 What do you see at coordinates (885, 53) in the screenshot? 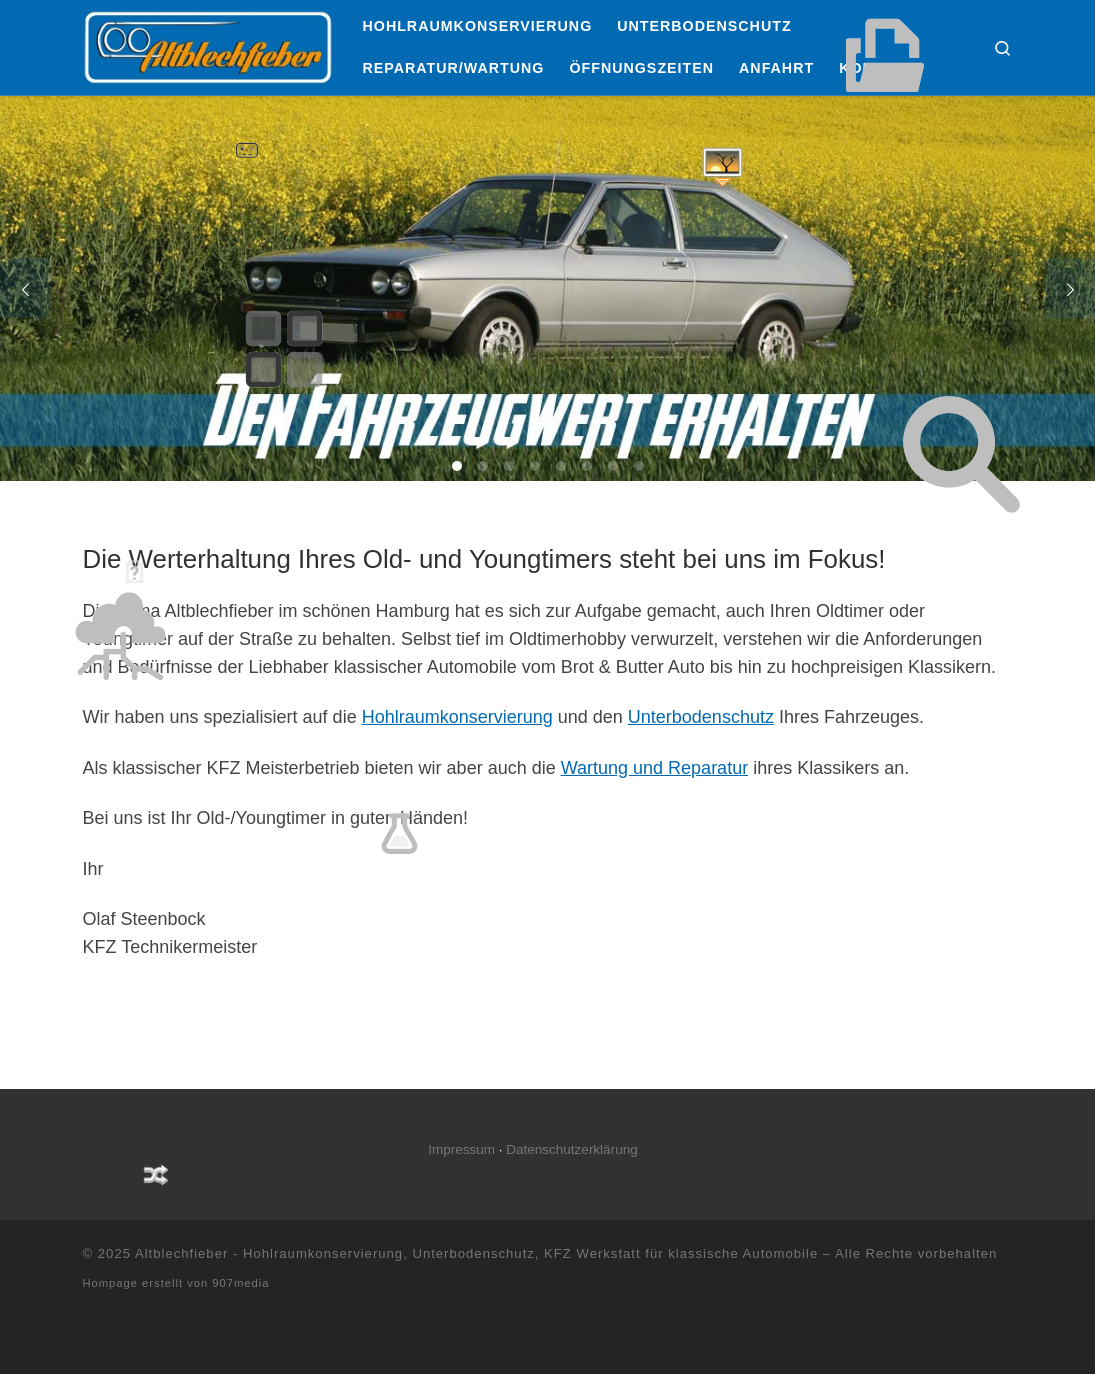
I see `open a document from files` at bounding box center [885, 53].